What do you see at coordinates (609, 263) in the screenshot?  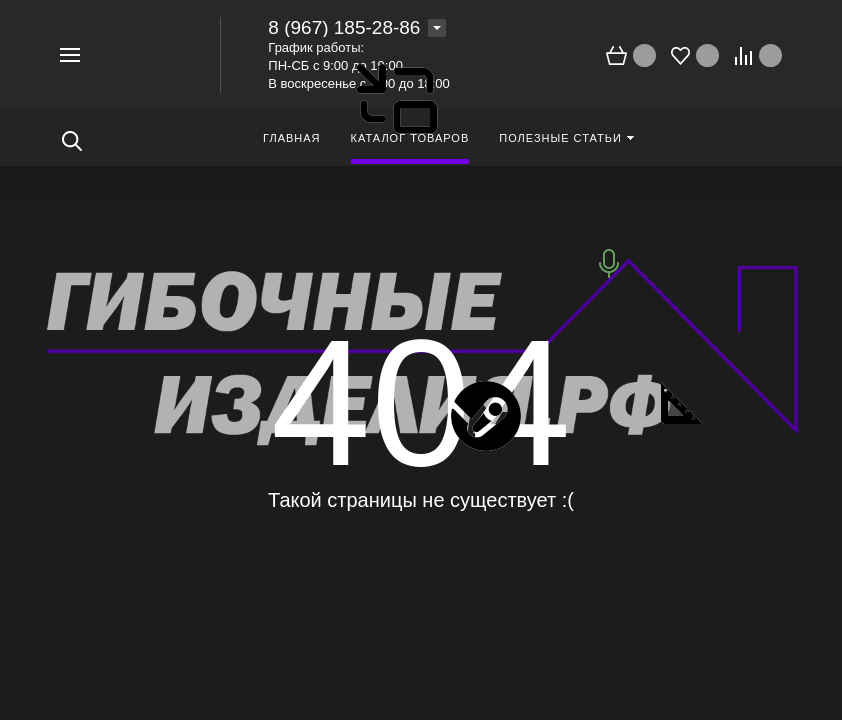 I see `tap to start voice input` at bounding box center [609, 263].